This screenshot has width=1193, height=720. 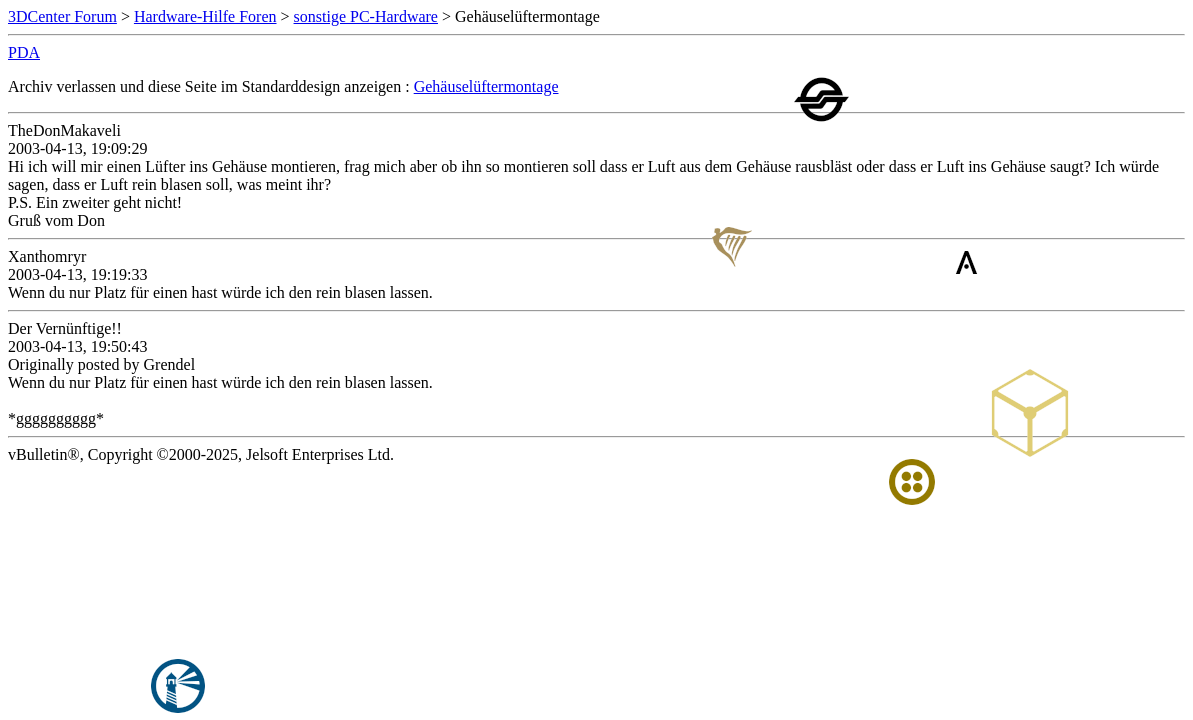 I want to click on harbor container registry logo, so click(x=178, y=686).